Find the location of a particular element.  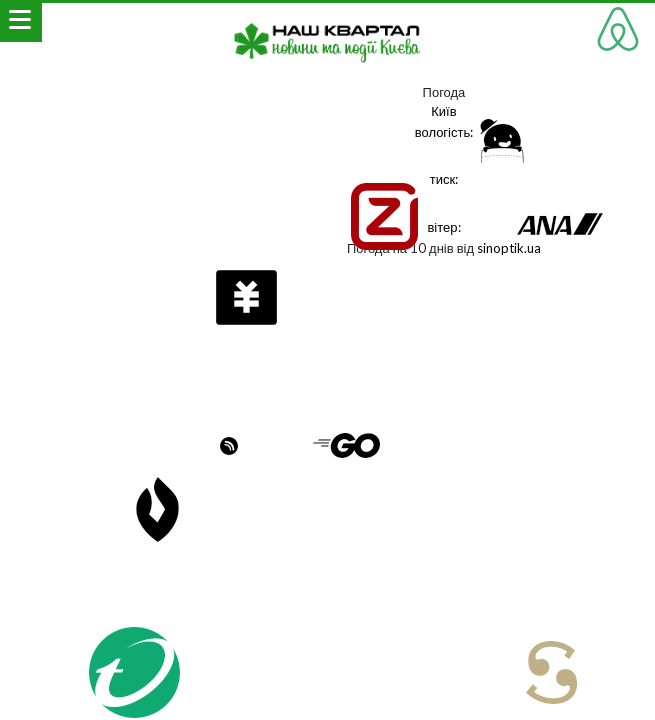

trend micro logo is located at coordinates (134, 672).